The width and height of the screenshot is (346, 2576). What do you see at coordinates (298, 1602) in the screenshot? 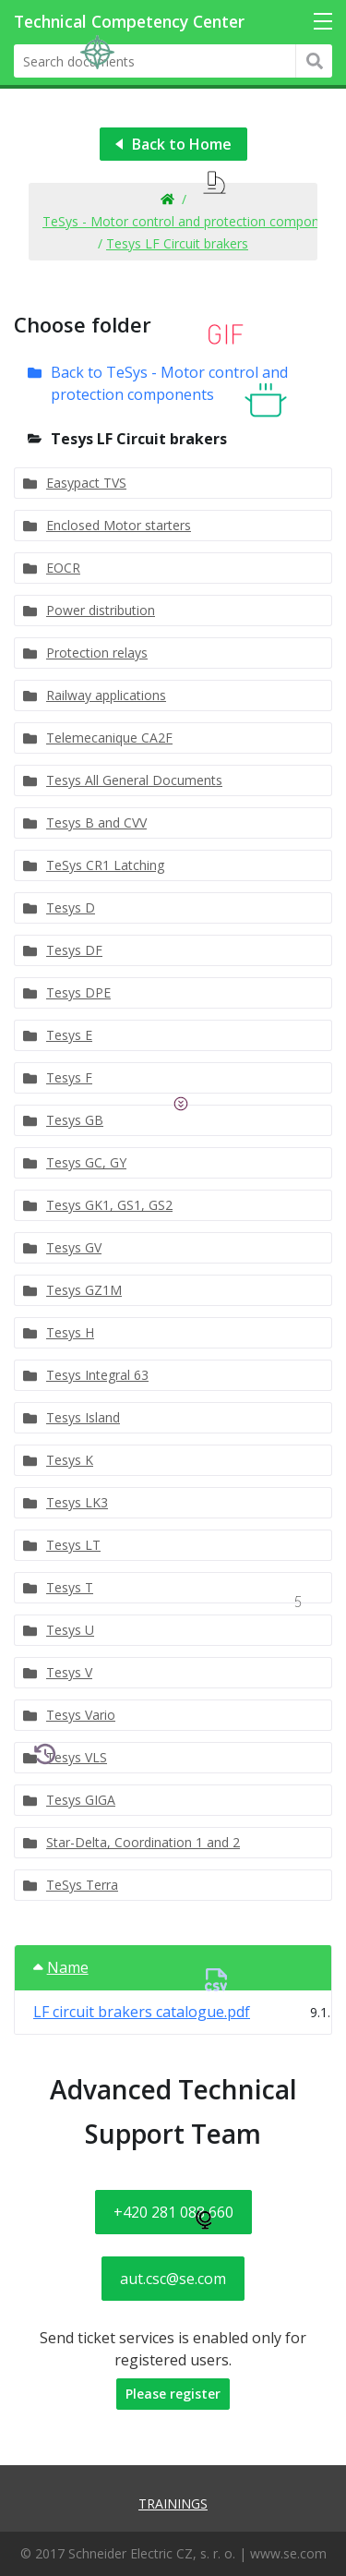
I see `indicates the number five in a list or sequence` at bounding box center [298, 1602].